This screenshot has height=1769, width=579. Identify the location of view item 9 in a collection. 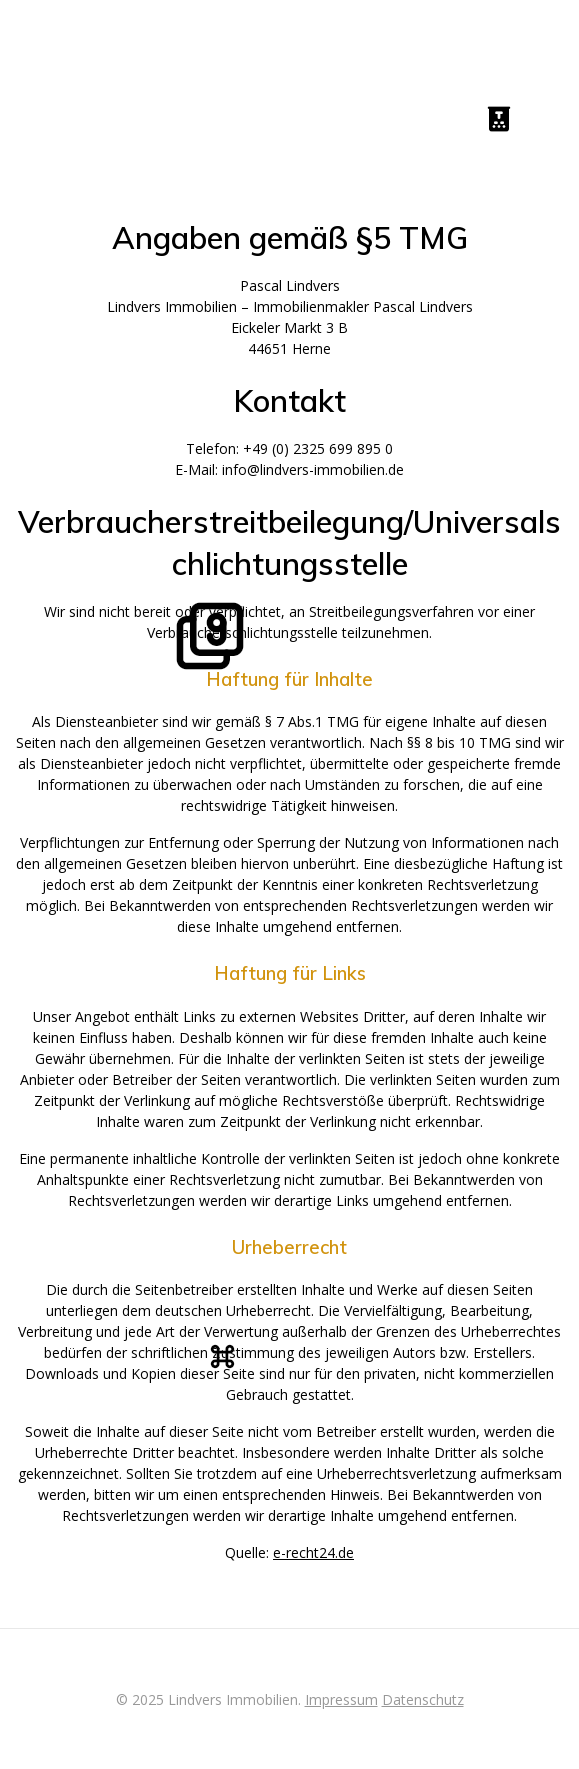
(210, 636).